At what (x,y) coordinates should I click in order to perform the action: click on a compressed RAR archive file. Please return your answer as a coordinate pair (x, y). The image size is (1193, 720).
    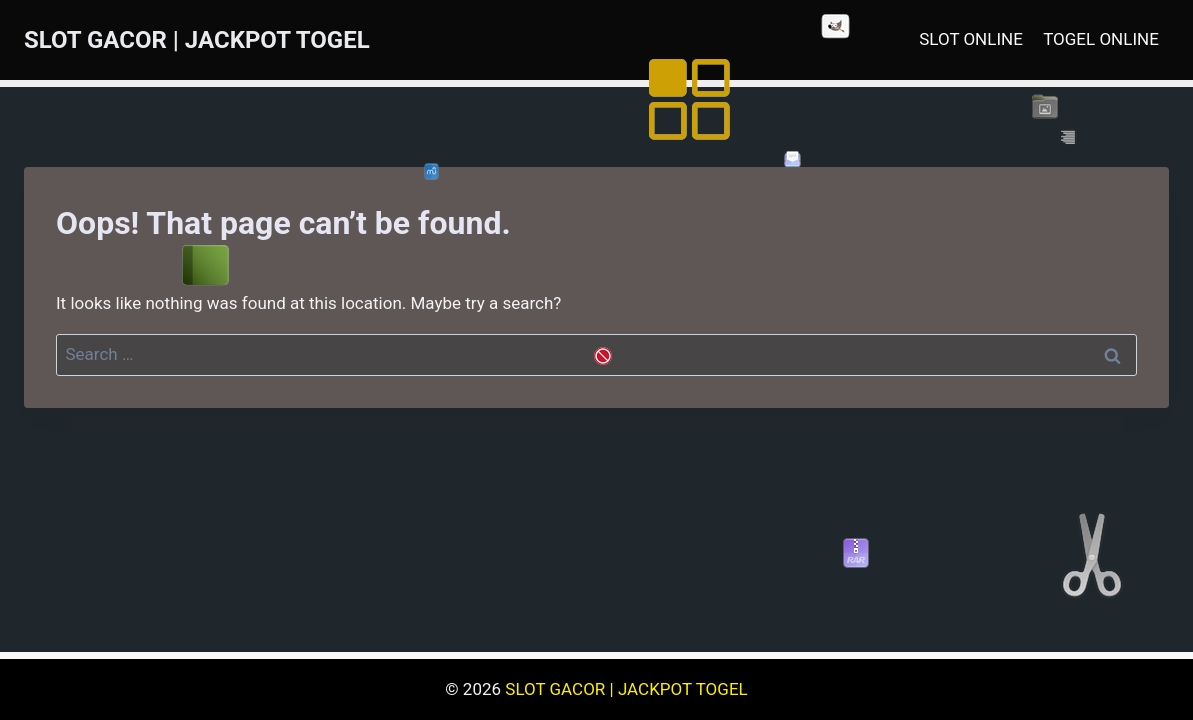
    Looking at the image, I should click on (856, 553).